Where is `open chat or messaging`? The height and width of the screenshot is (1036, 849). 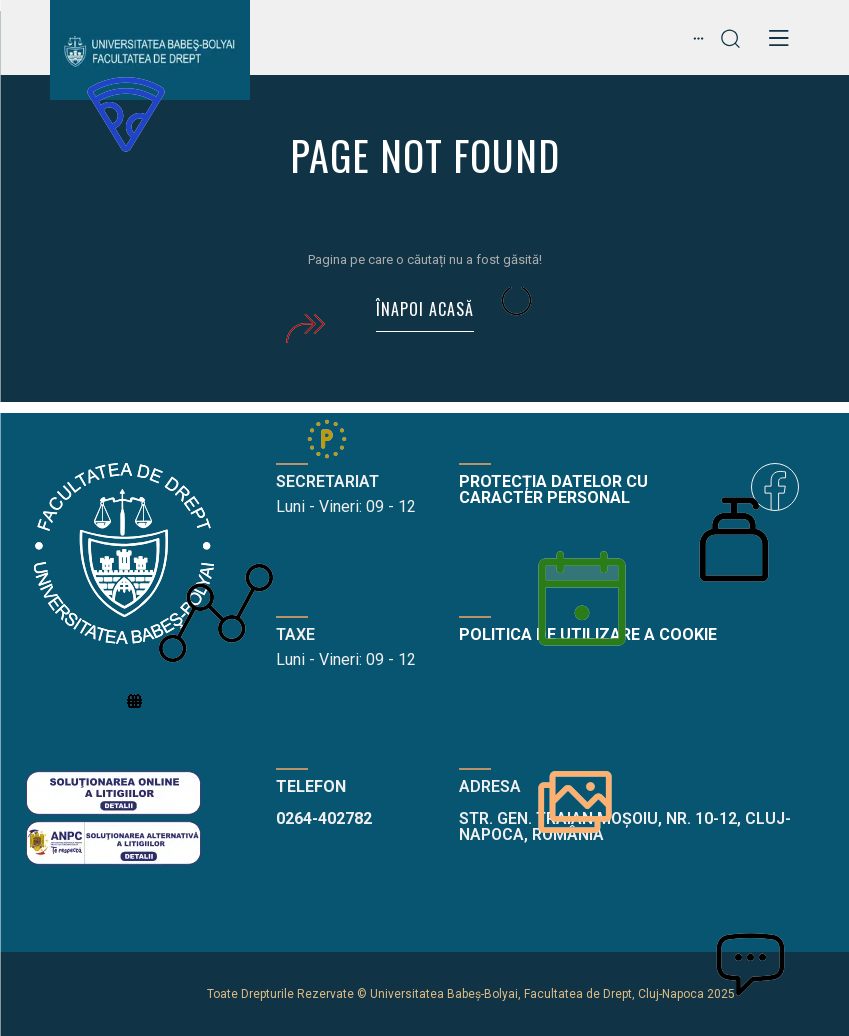
open chat or messaging is located at coordinates (750, 964).